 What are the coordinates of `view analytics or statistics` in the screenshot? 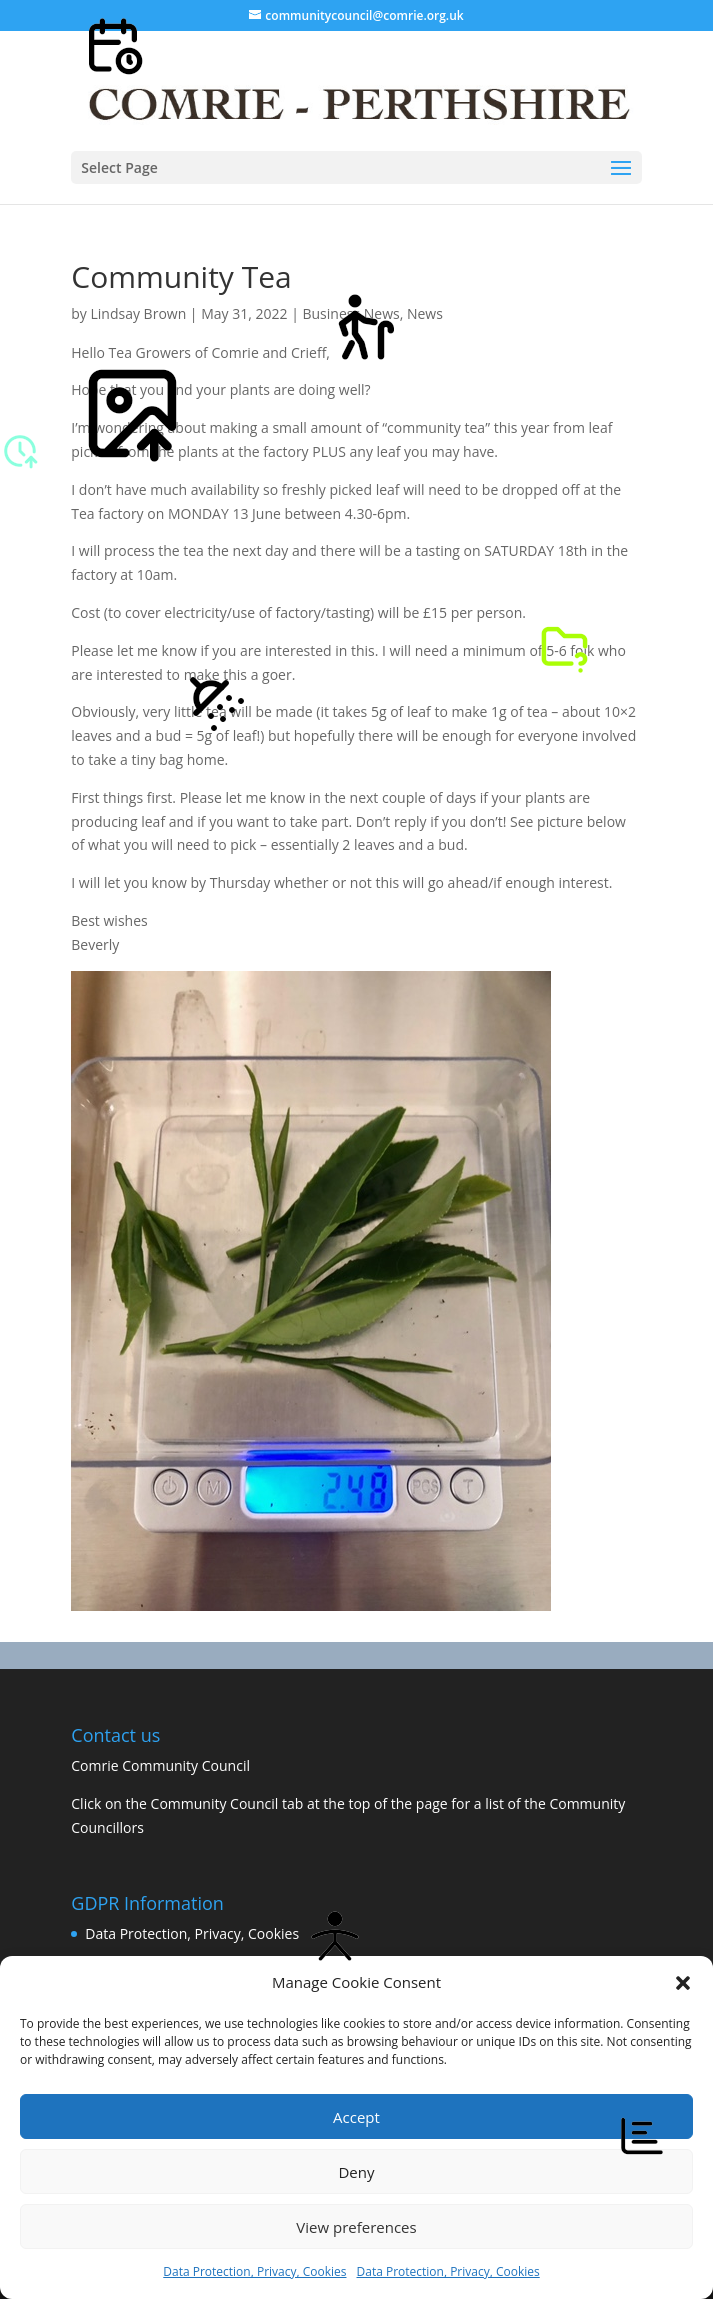 It's located at (642, 2136).